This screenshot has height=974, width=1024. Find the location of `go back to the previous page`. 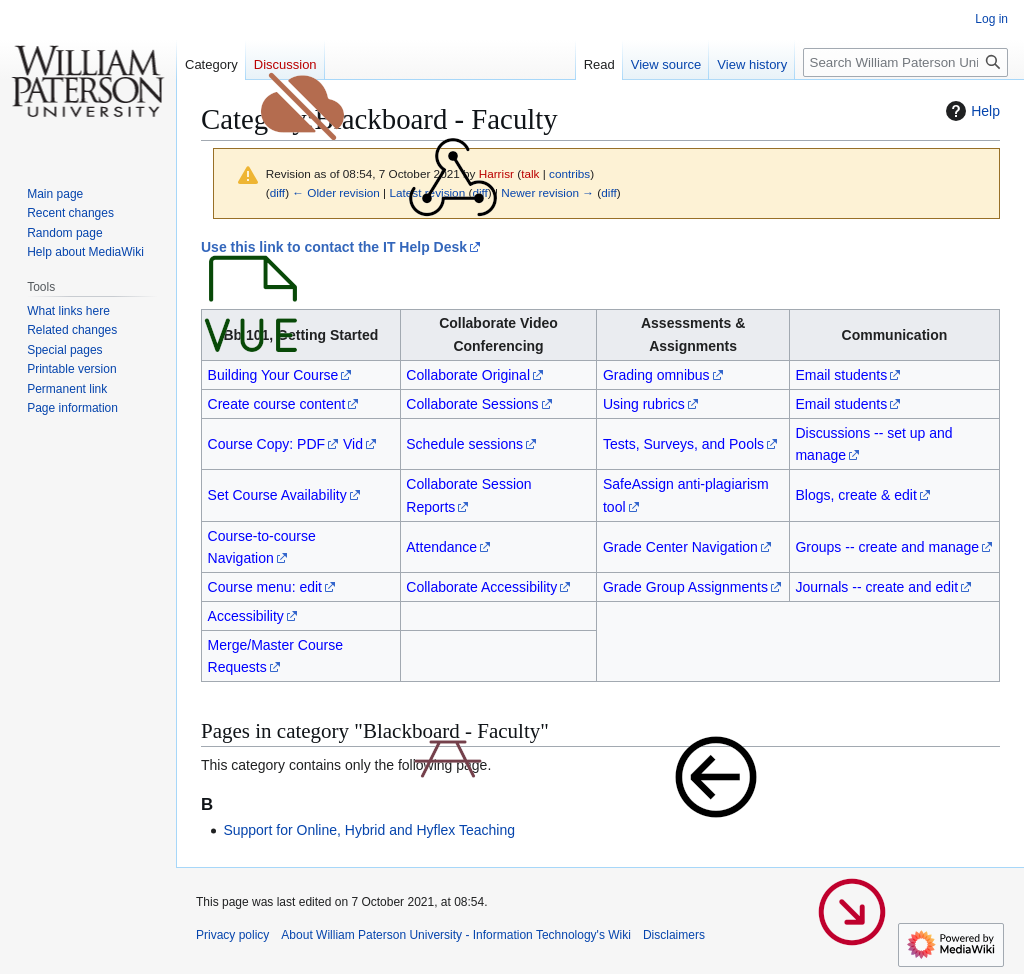

go back to the previous page is located at coordinates (716, 777).